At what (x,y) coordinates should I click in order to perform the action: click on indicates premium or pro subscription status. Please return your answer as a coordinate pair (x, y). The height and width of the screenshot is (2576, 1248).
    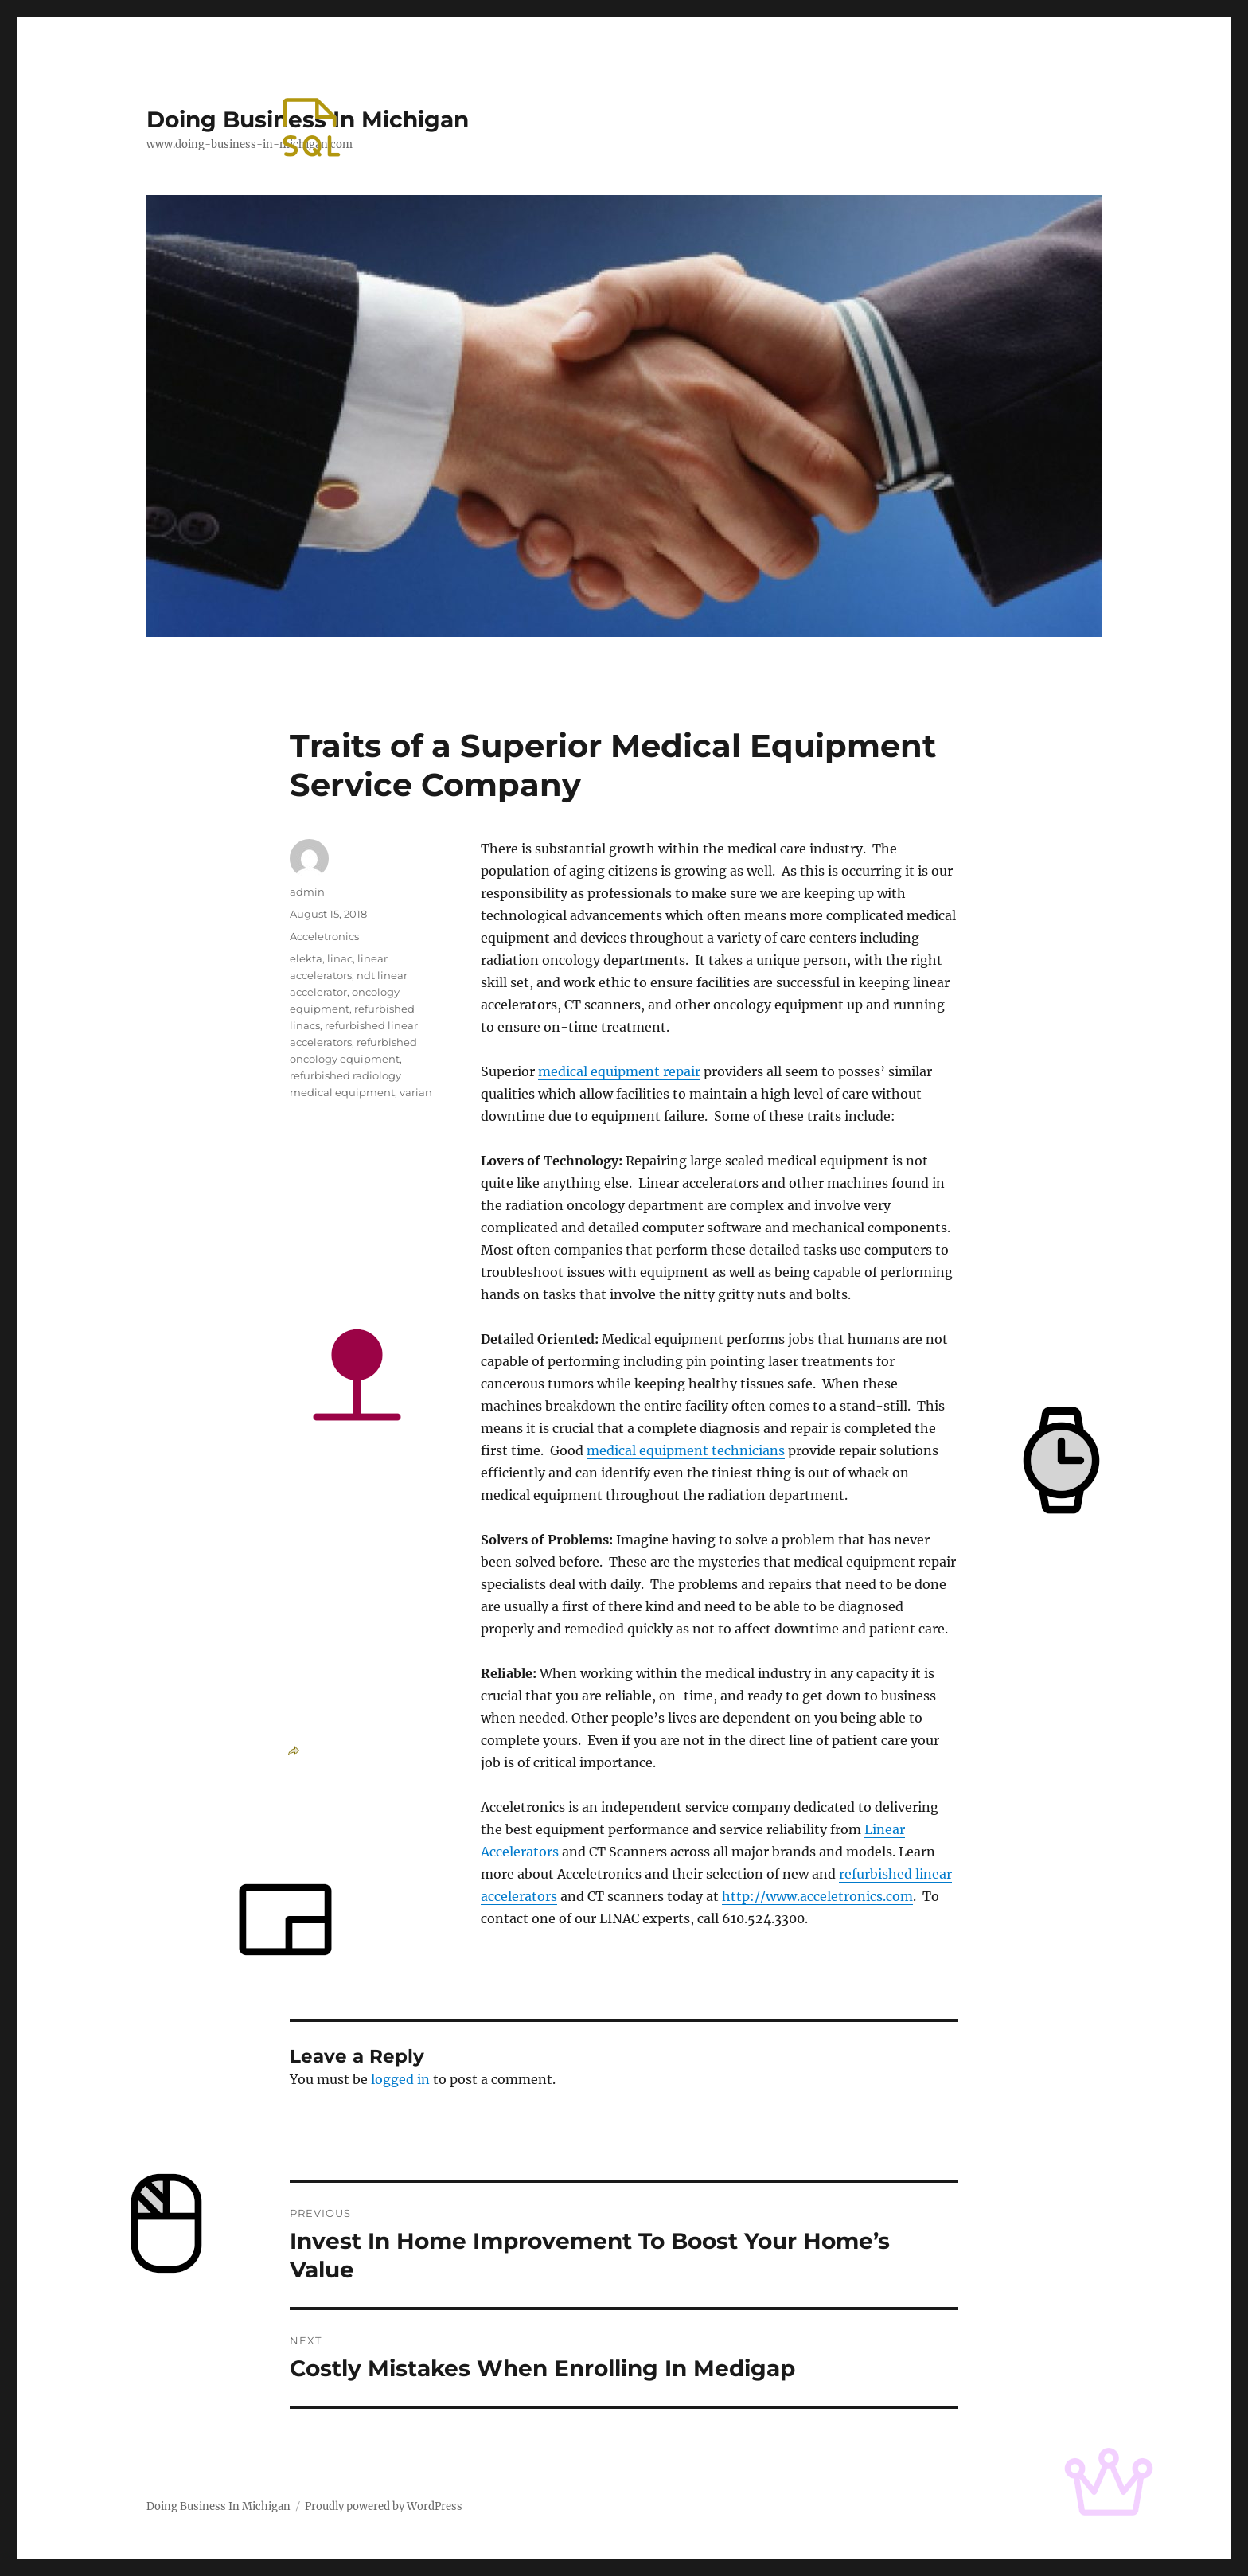
    Looking at the image, I should click on (1109, 2486).